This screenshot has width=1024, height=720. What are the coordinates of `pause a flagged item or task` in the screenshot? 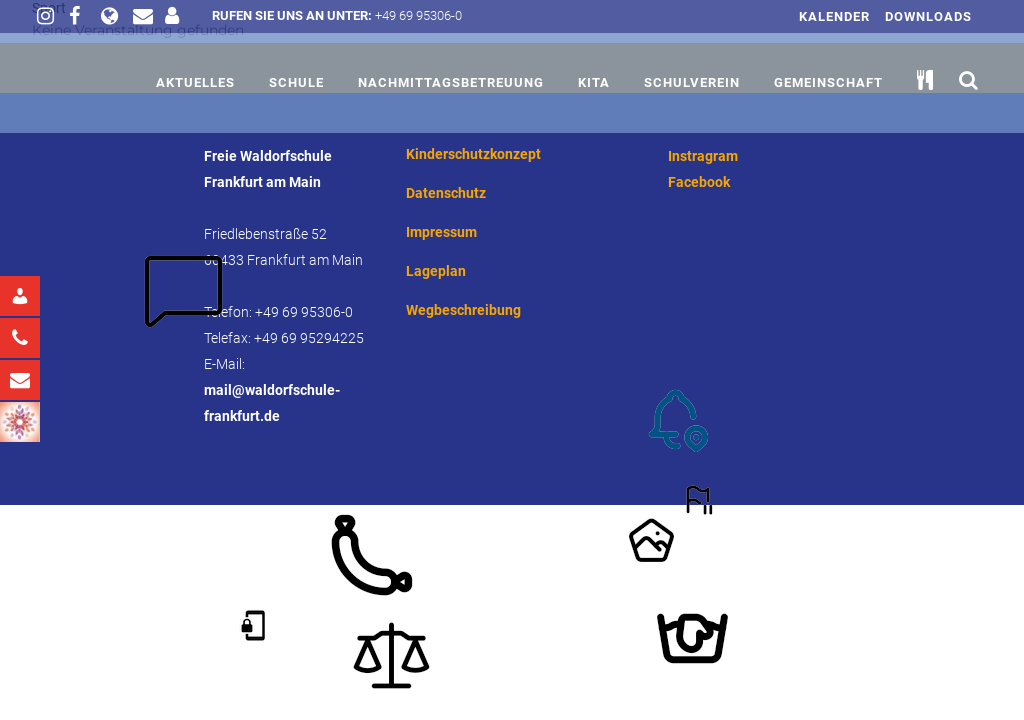 It's located at (698, 499).